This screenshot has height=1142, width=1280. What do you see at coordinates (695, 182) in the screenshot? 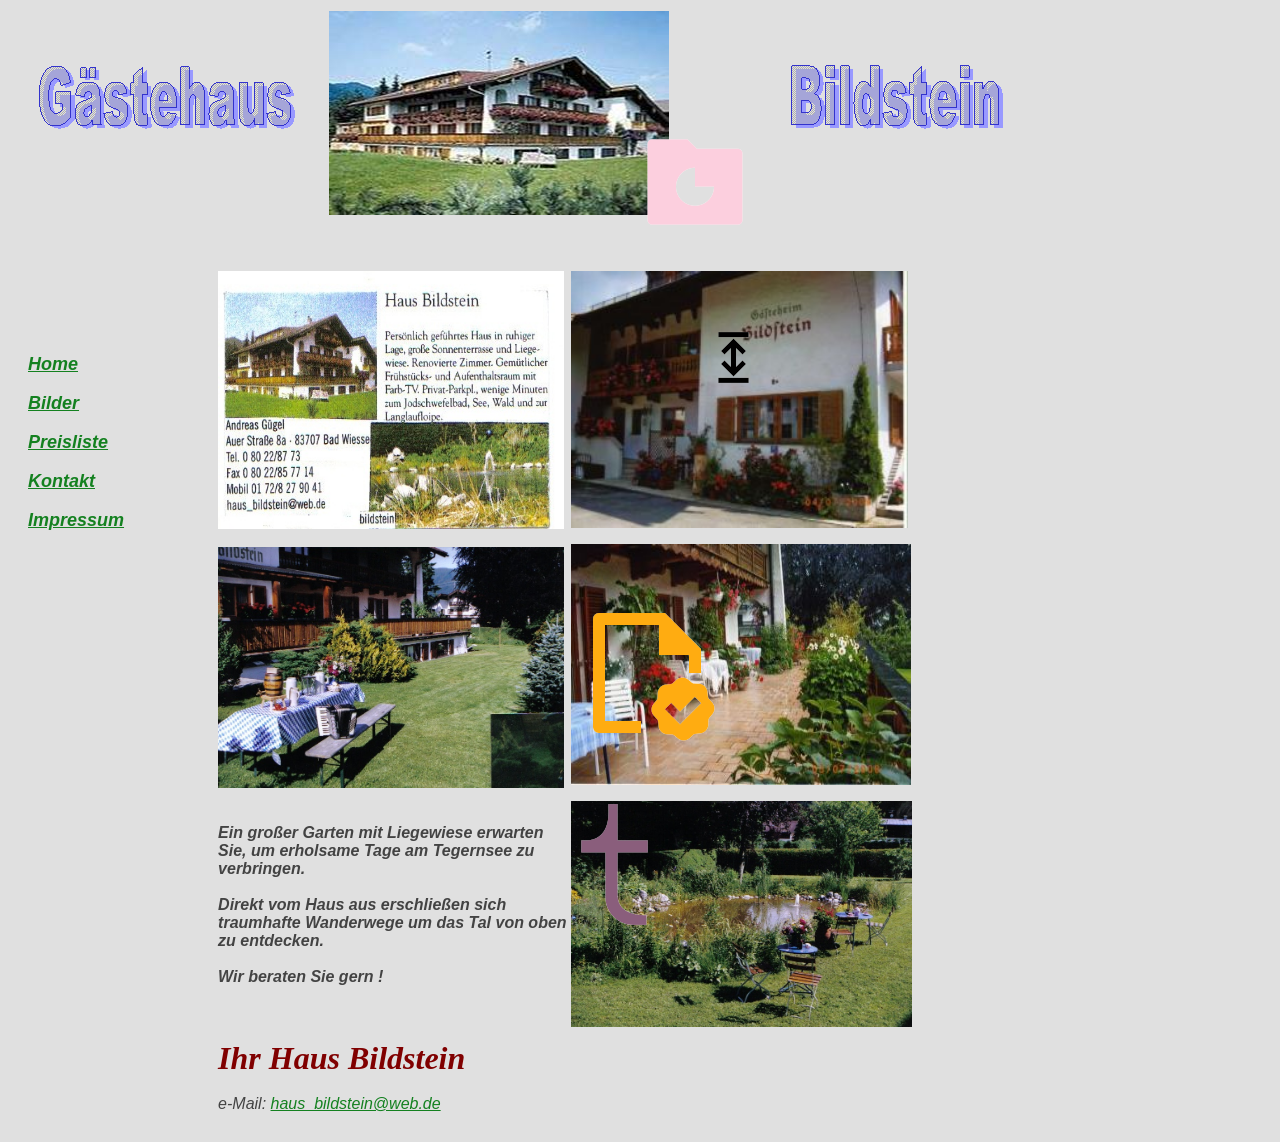
I see `open folder containing charts or analytics` at bounding box center [695, 182].